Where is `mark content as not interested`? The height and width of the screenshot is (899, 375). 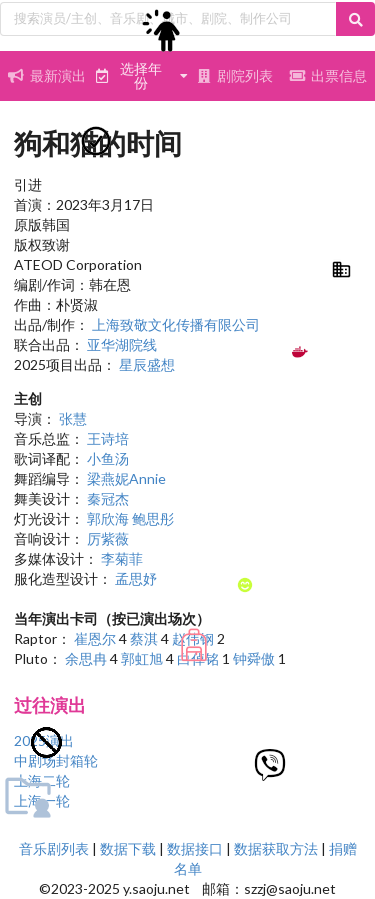
mark content as not interested is located at coordinates (46, 742).